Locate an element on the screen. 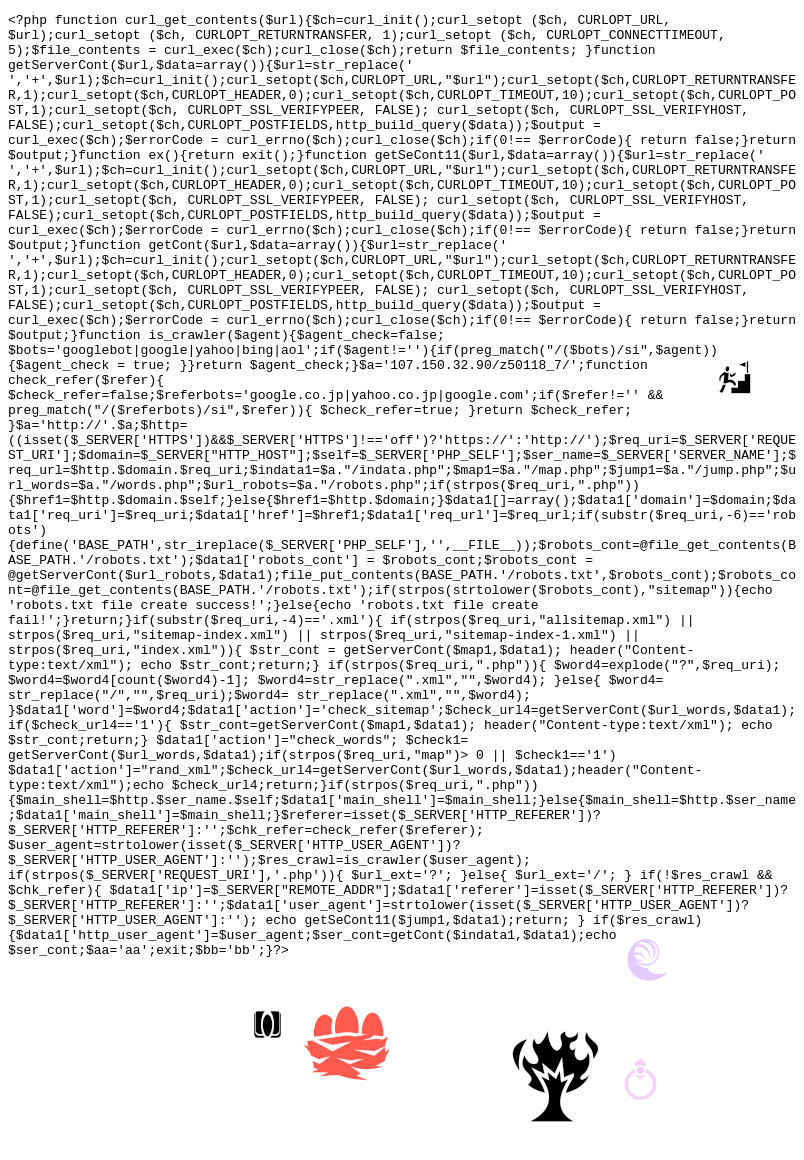 The width and height of the screenshot is (804, 1160). view your savings or nest egg funds is located at coordinates (345, 1038).